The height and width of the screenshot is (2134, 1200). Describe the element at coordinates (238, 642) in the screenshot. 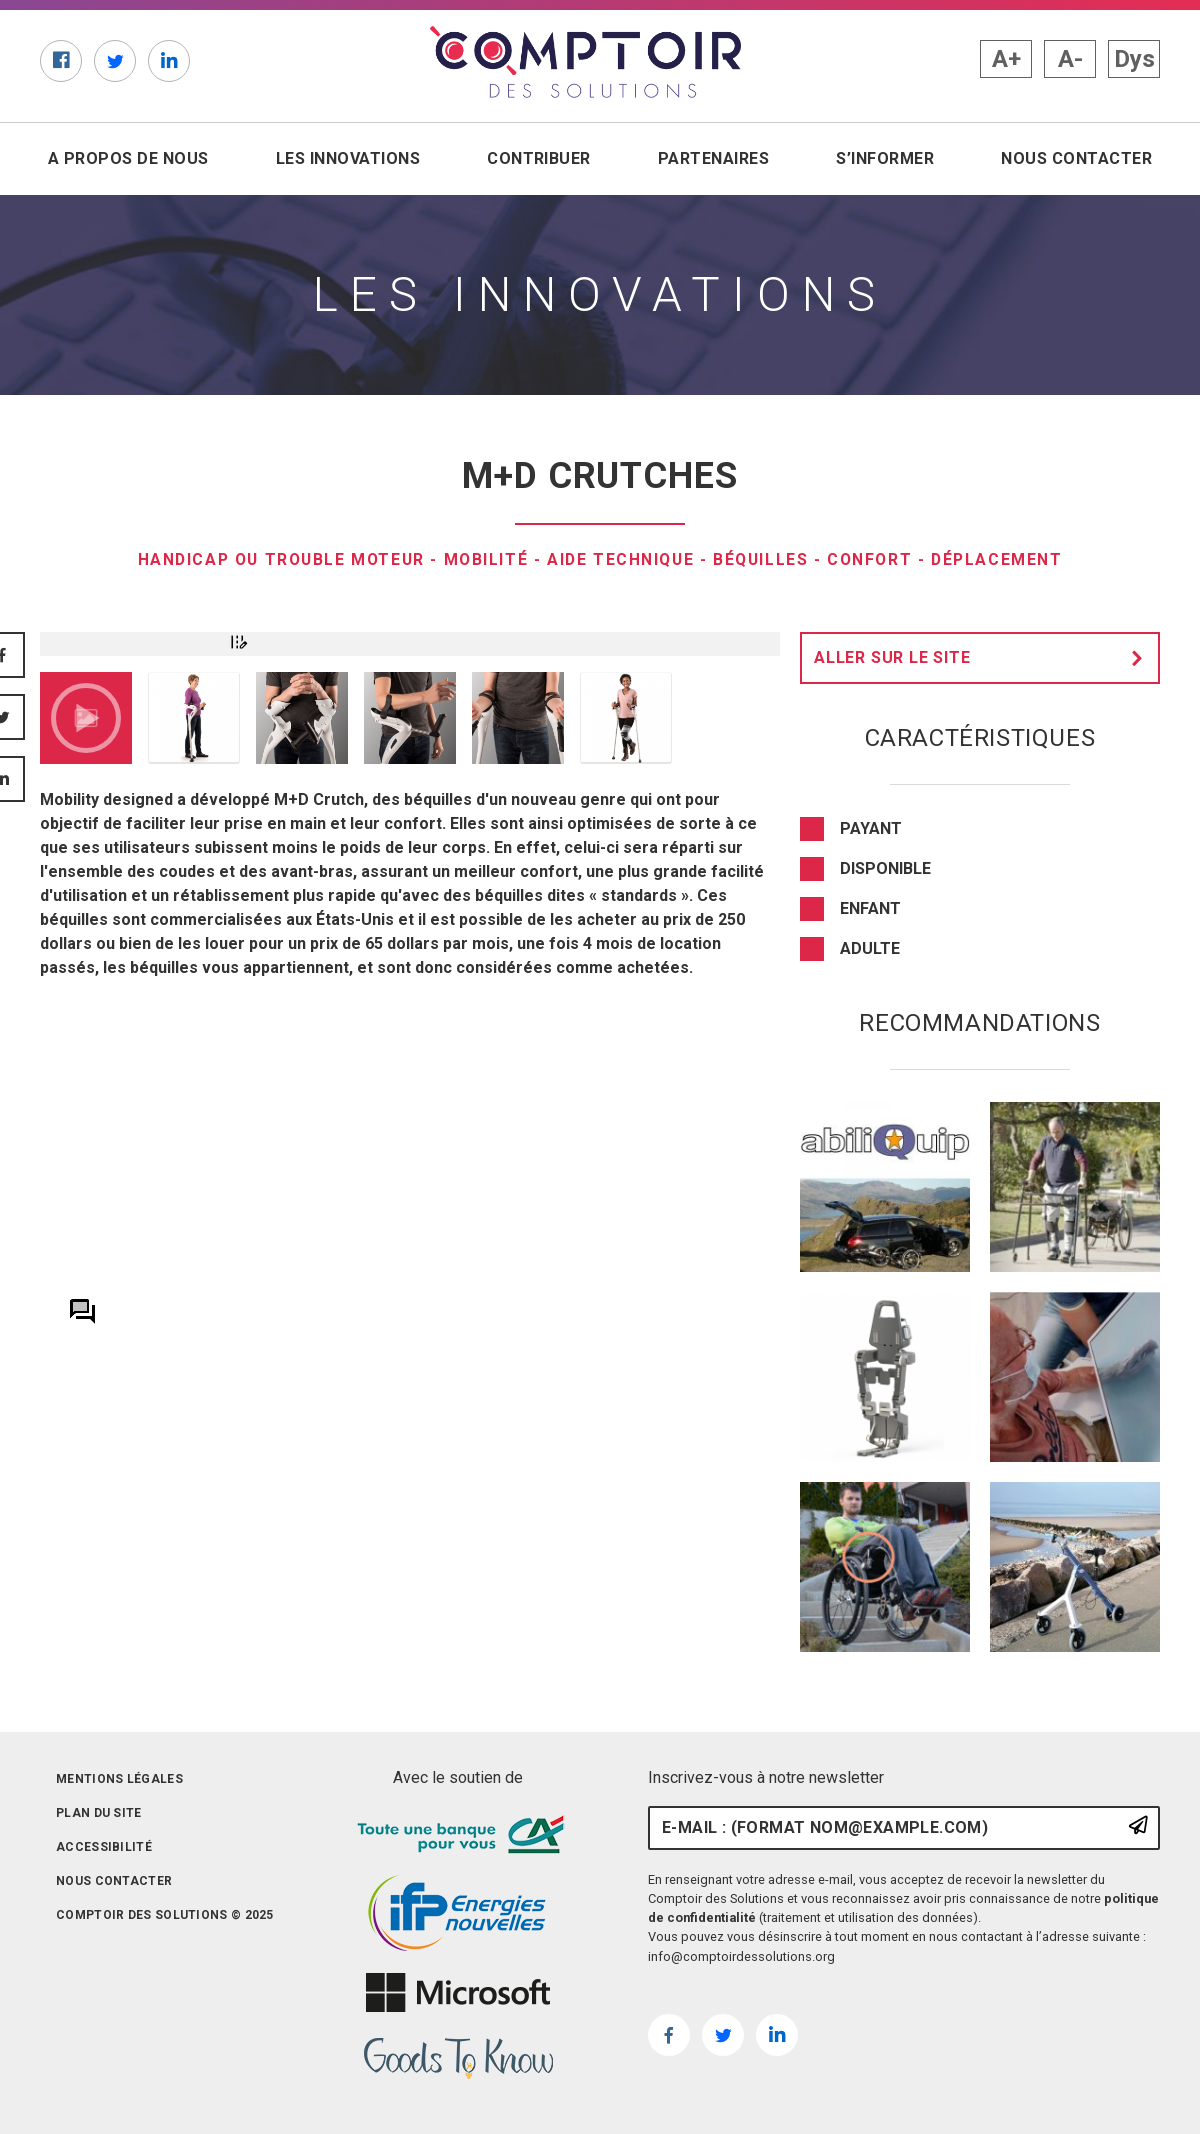

I see `edit road or route details` at that location.